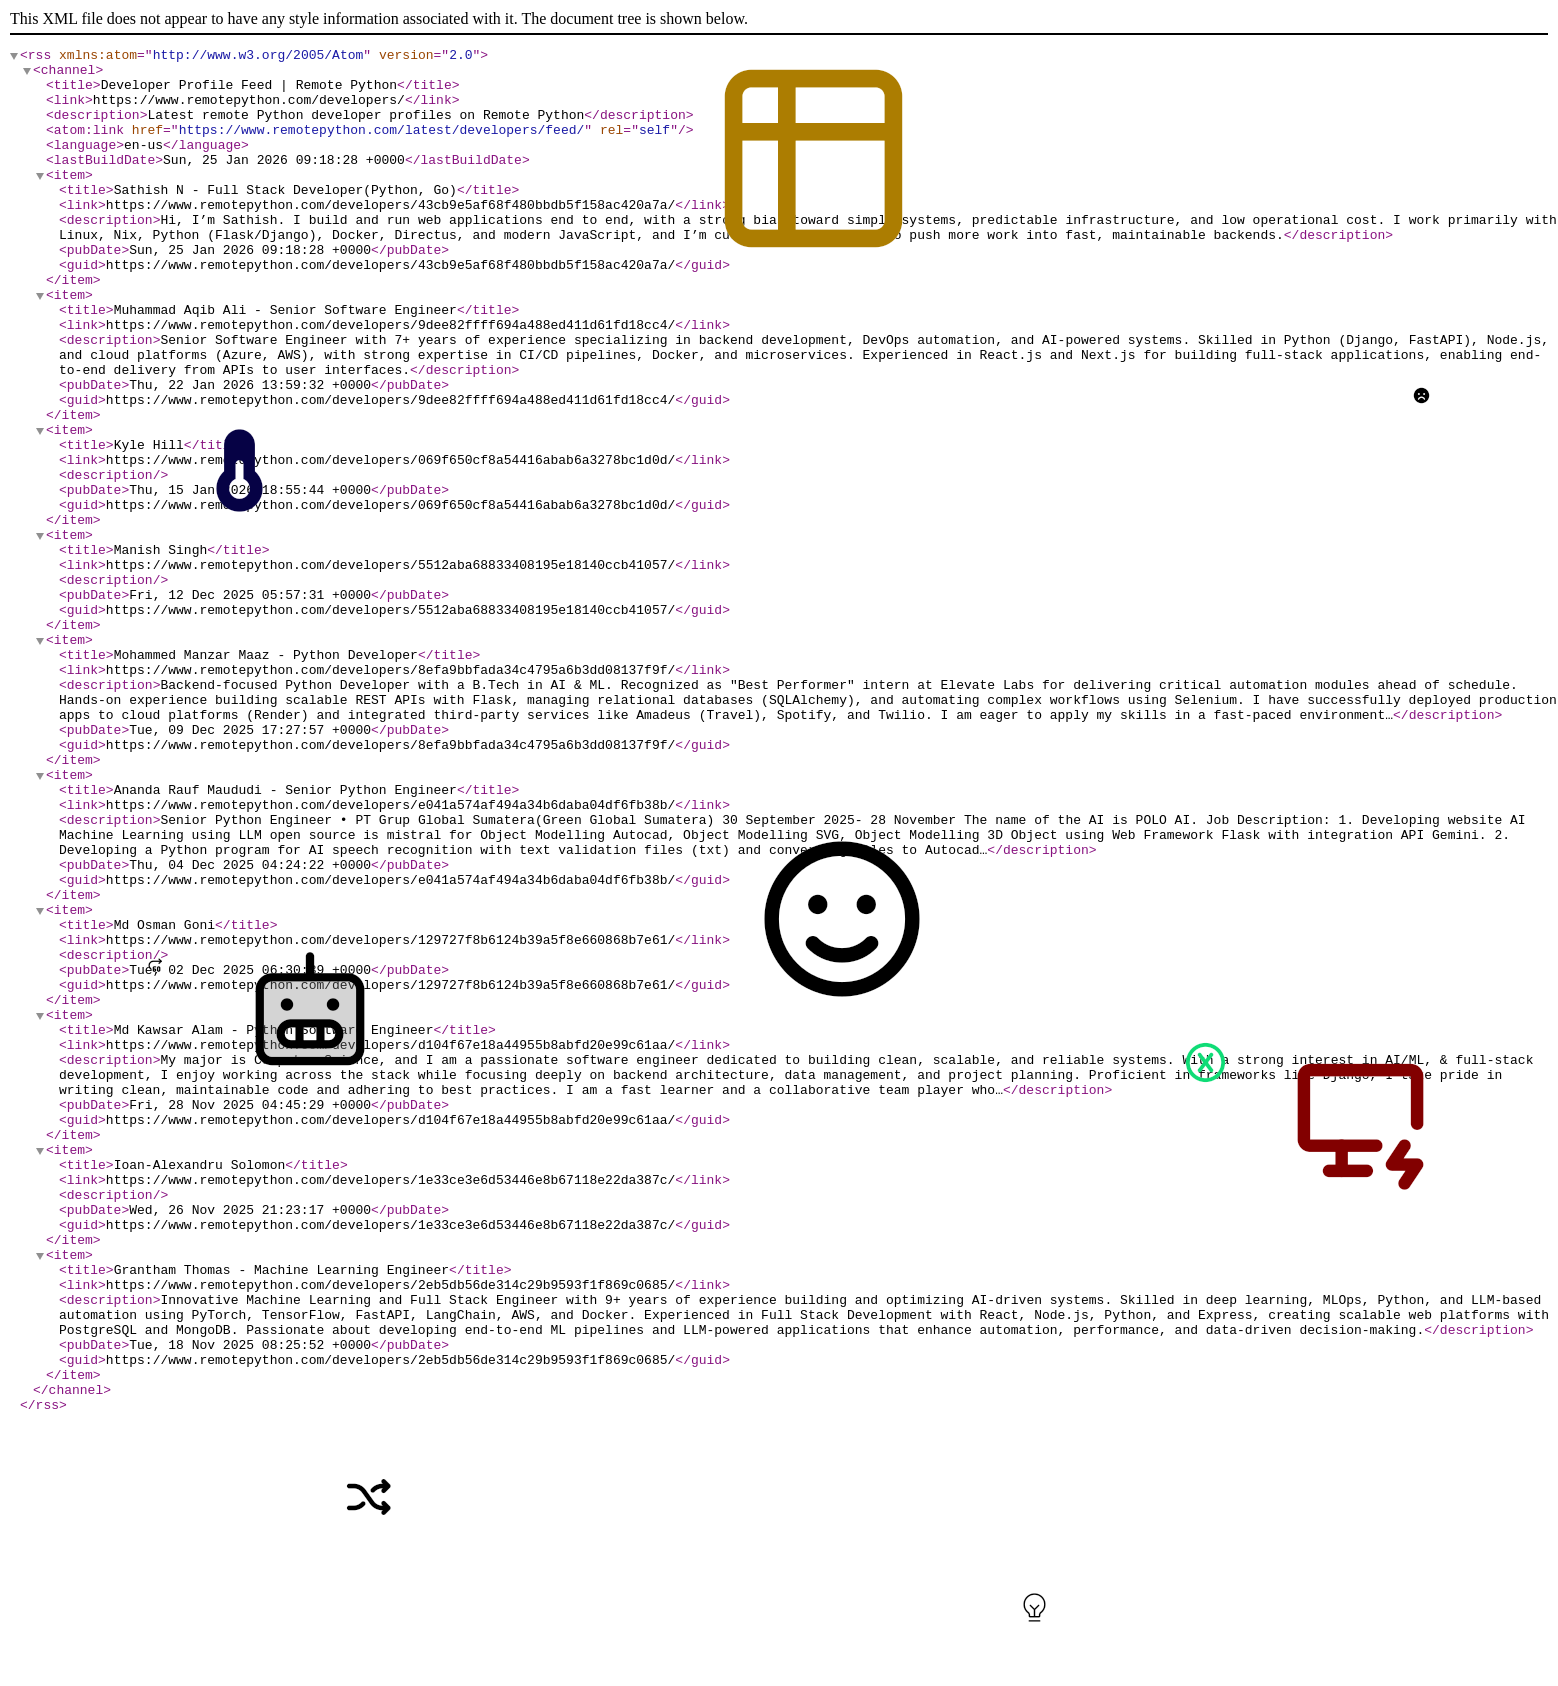 Image resolution: width=1558 pixels, height=1686 pixels. I want to click on skip forward 60 seconds, so click(155, 965).